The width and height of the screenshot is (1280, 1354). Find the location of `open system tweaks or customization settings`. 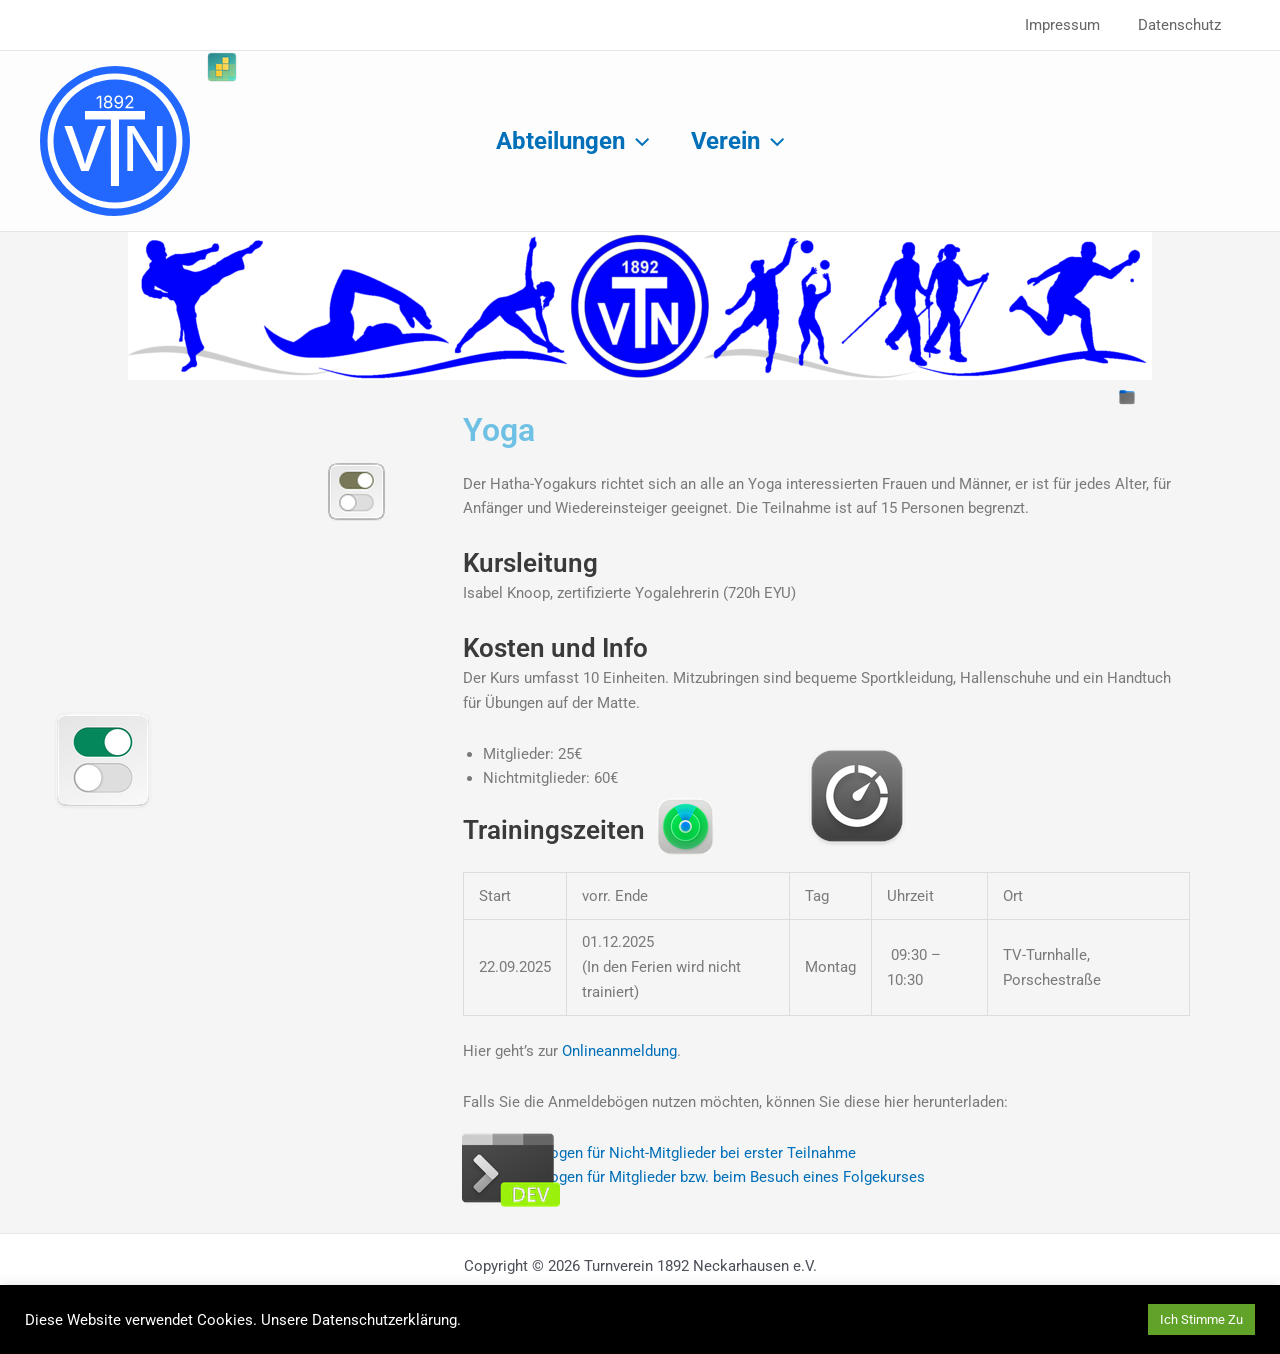

open system tweaks or customization settings is located at coordinates (356, 491).